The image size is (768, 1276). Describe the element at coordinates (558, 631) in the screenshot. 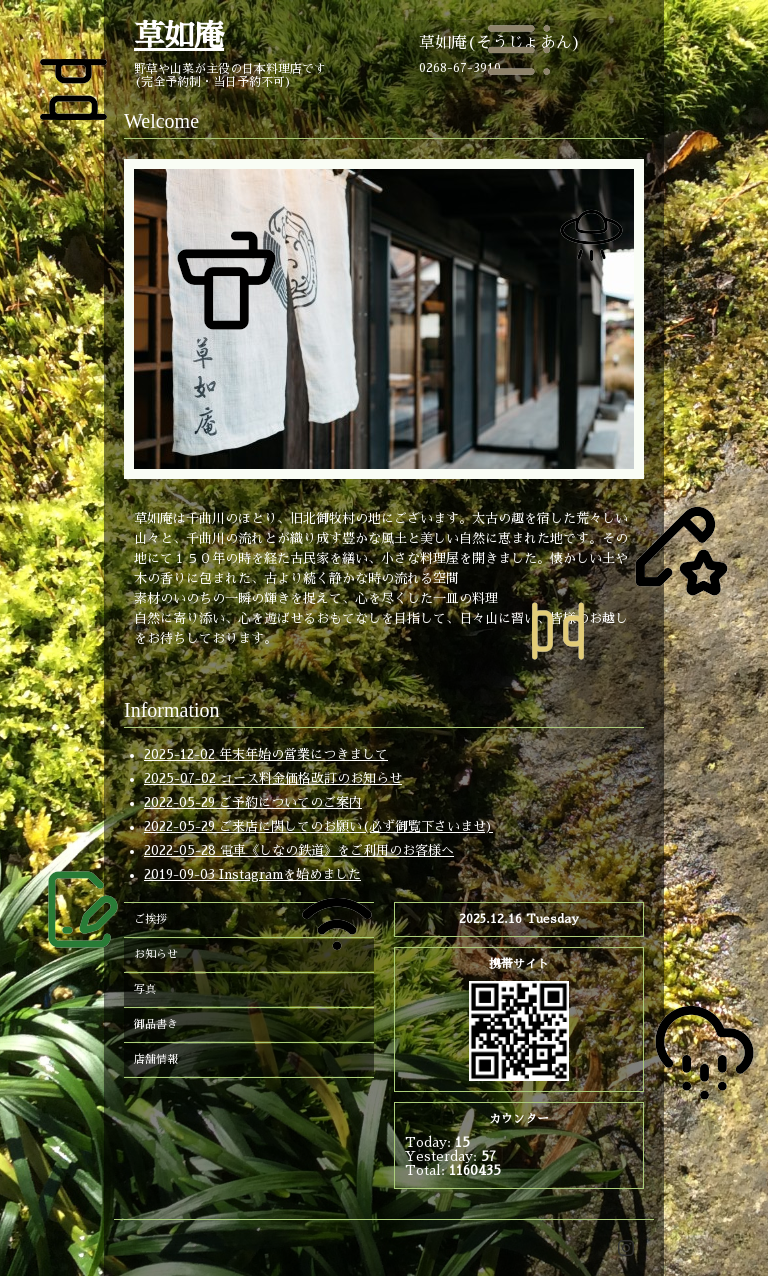

I see `distribute elements with equal horizontal spacing` at that location.